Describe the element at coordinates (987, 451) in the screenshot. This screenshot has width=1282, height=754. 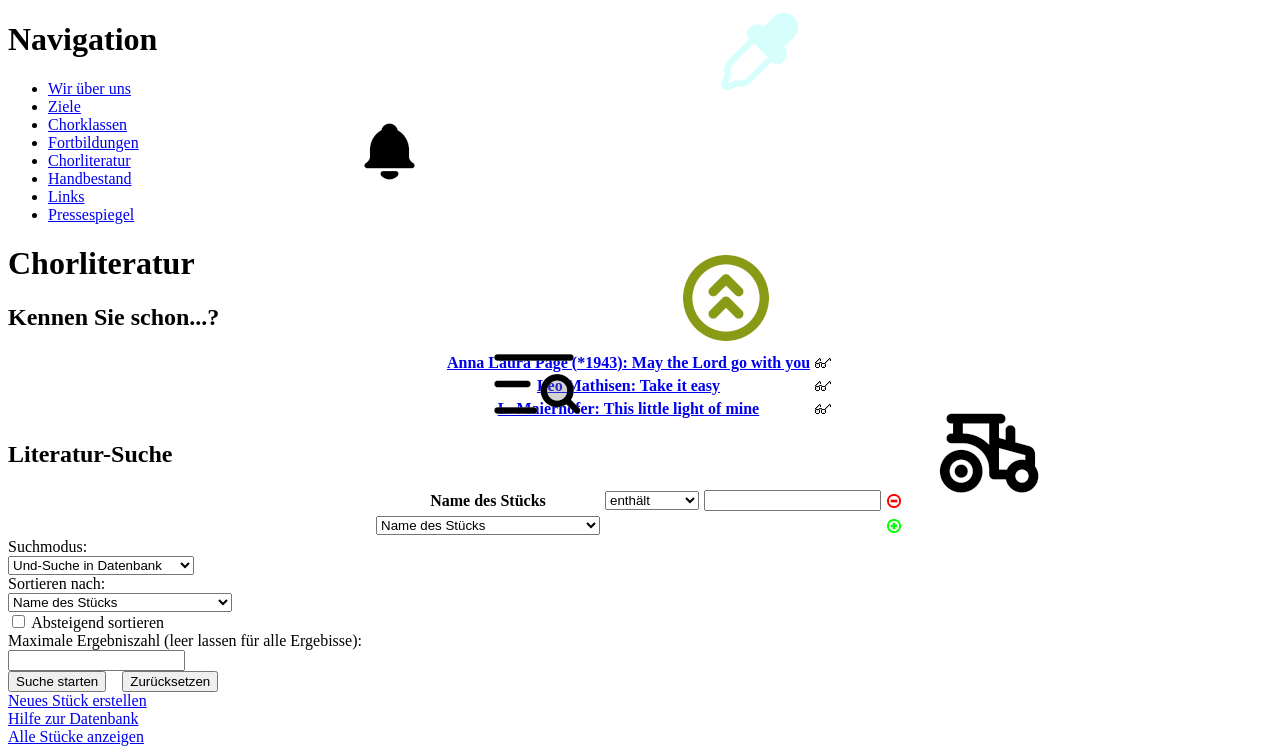
I see `access farming or agricultural features` at that location.